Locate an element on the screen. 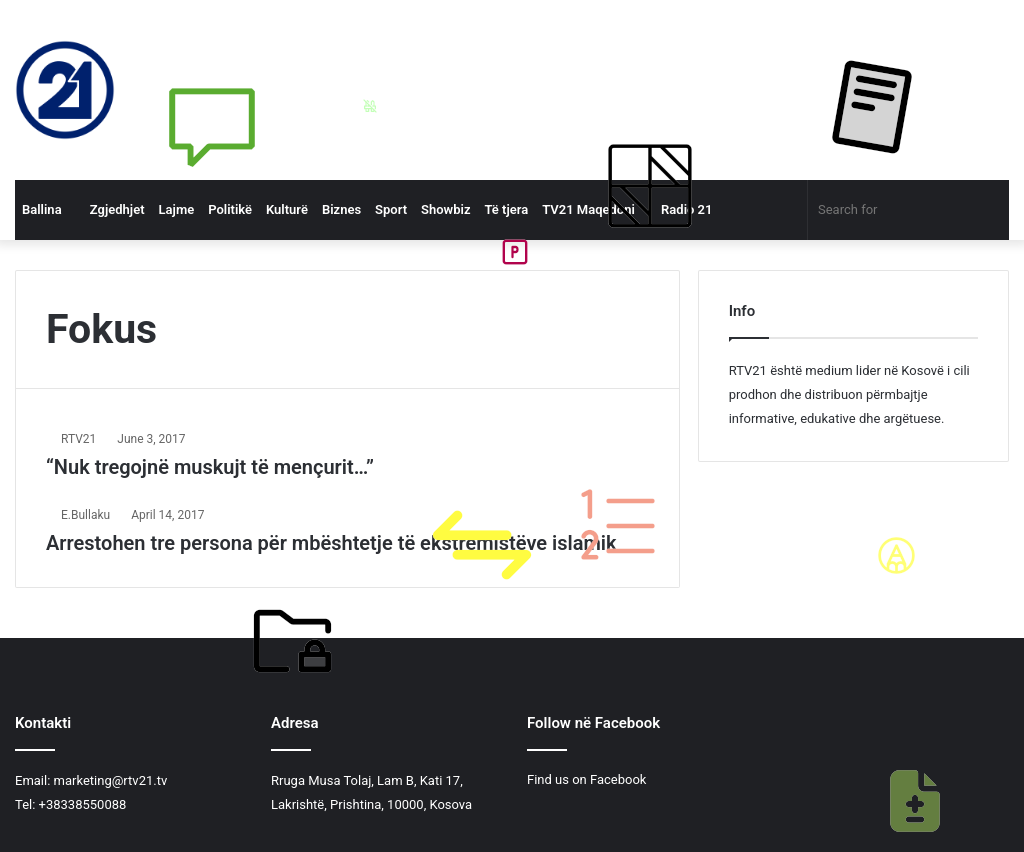  open comments section is located at coordinates (212, 125).